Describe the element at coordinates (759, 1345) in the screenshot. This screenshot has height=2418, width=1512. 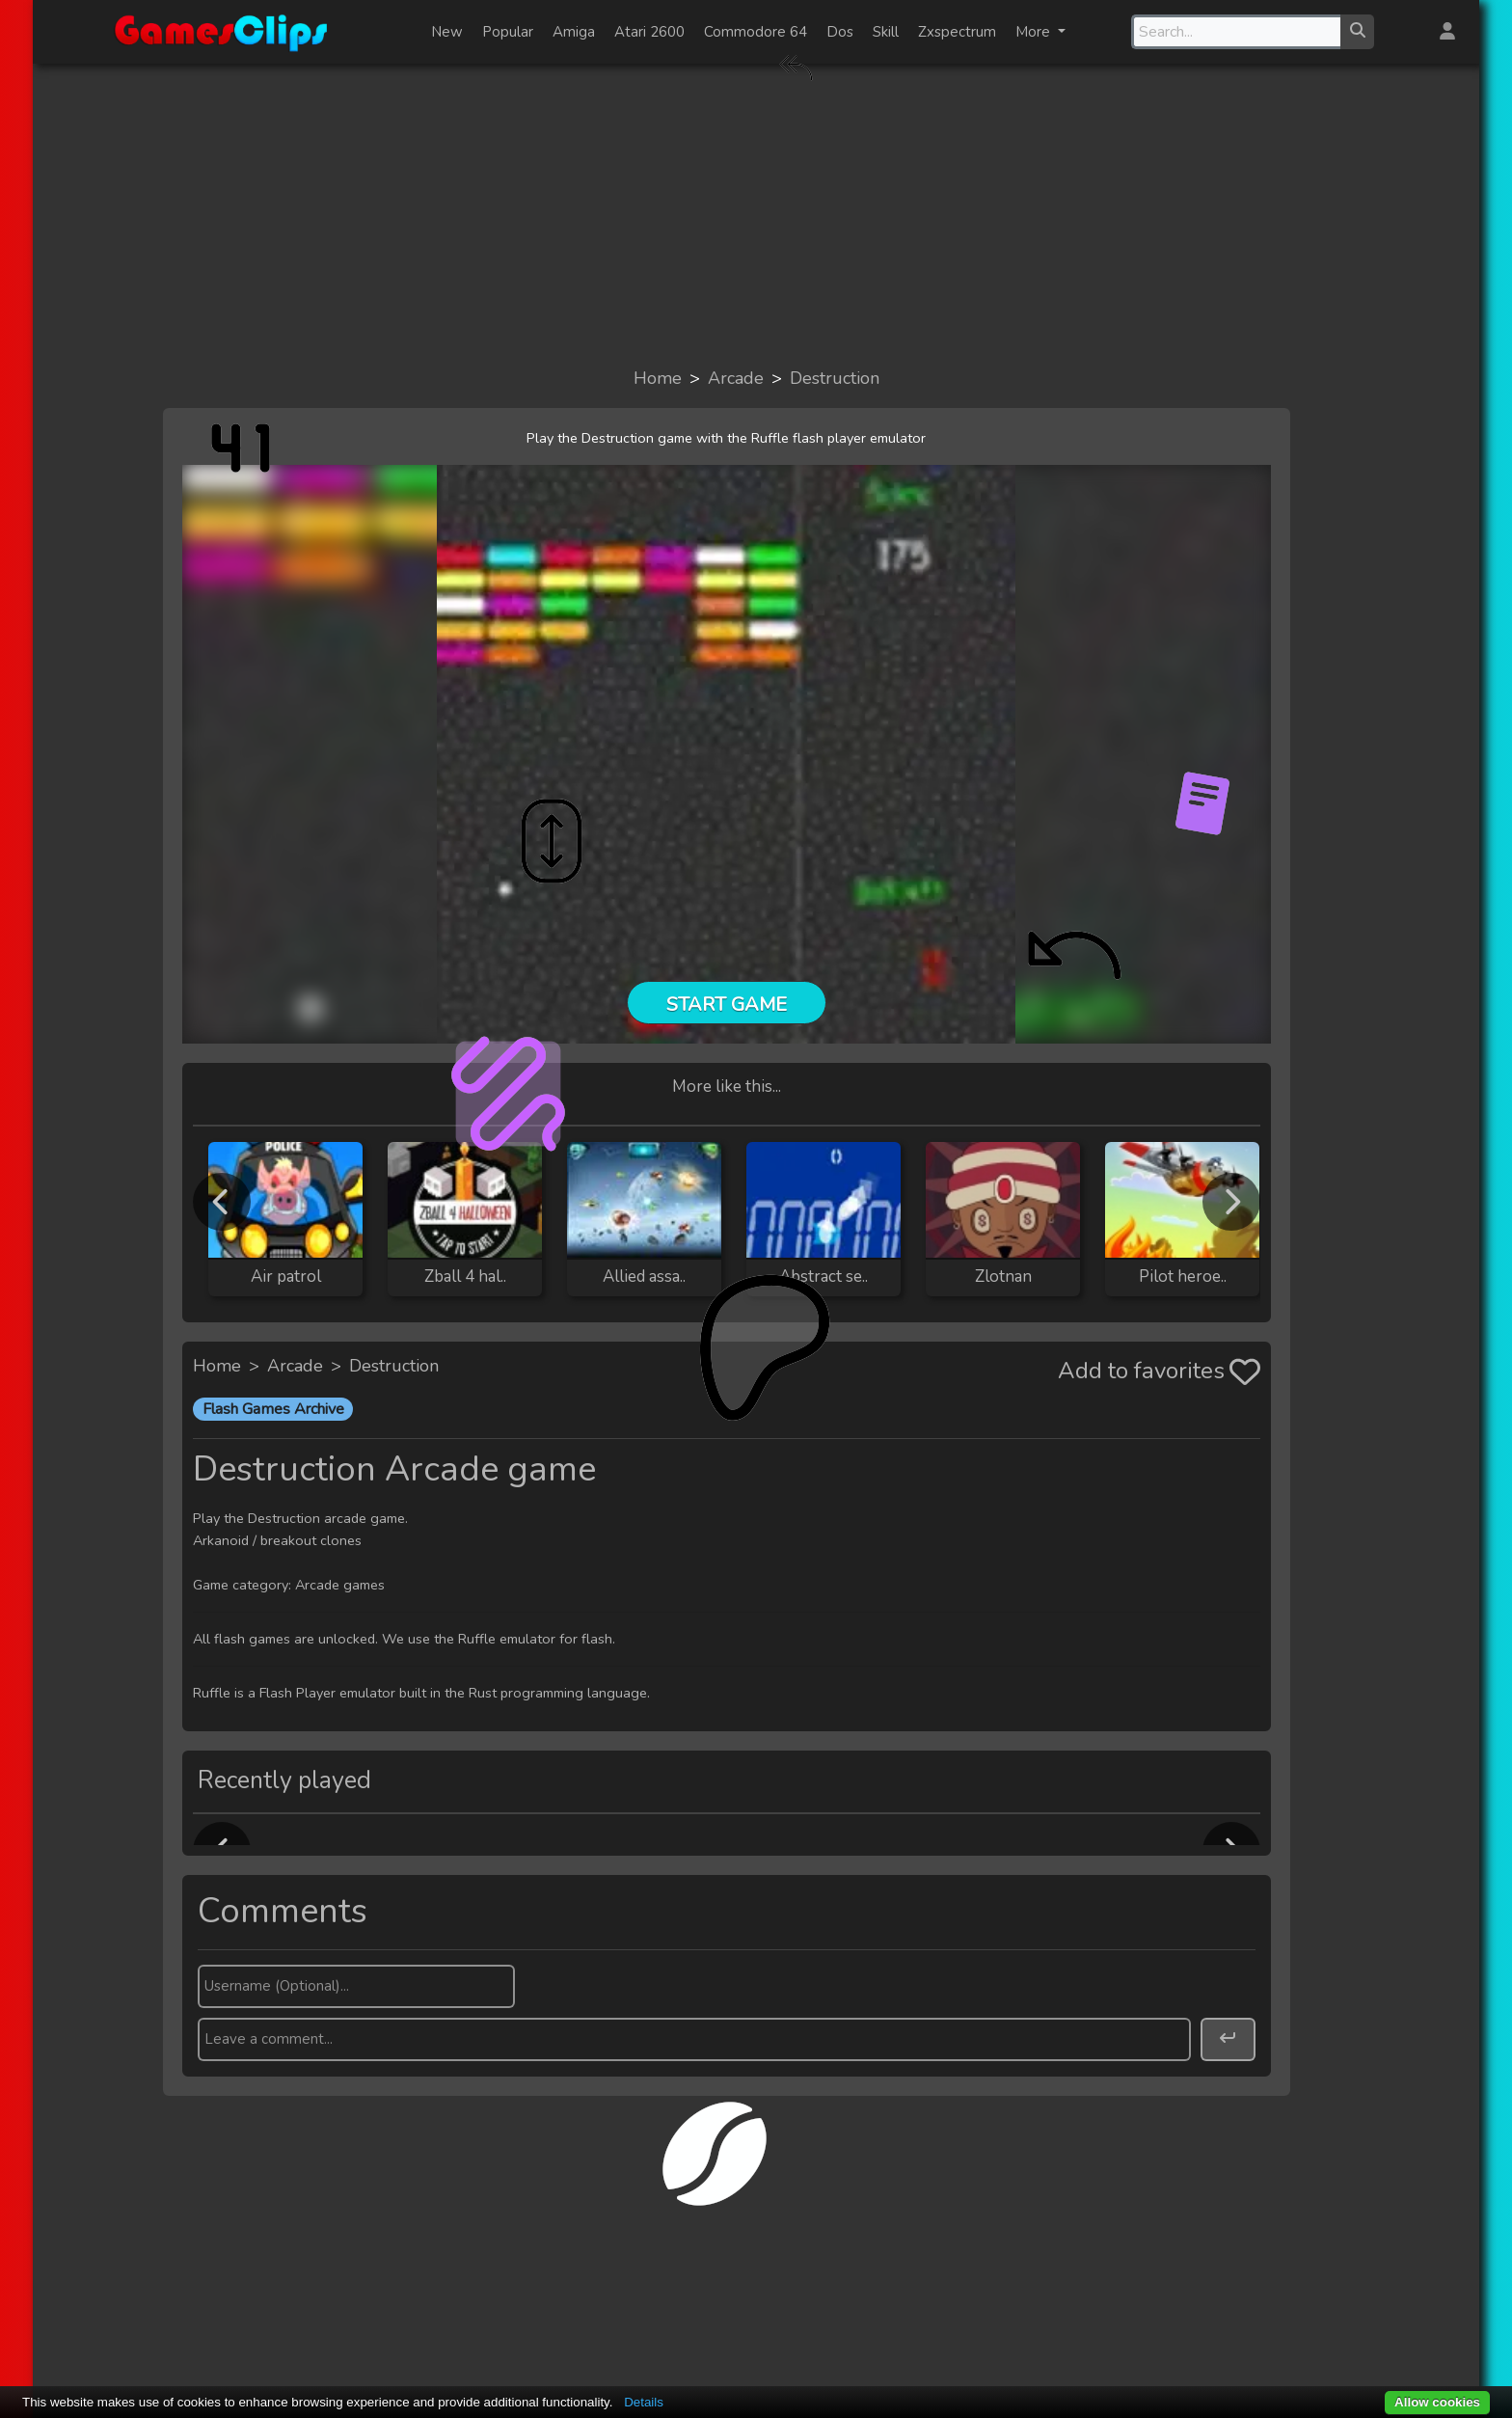
I see `link to patreon profile or support page` at that location.